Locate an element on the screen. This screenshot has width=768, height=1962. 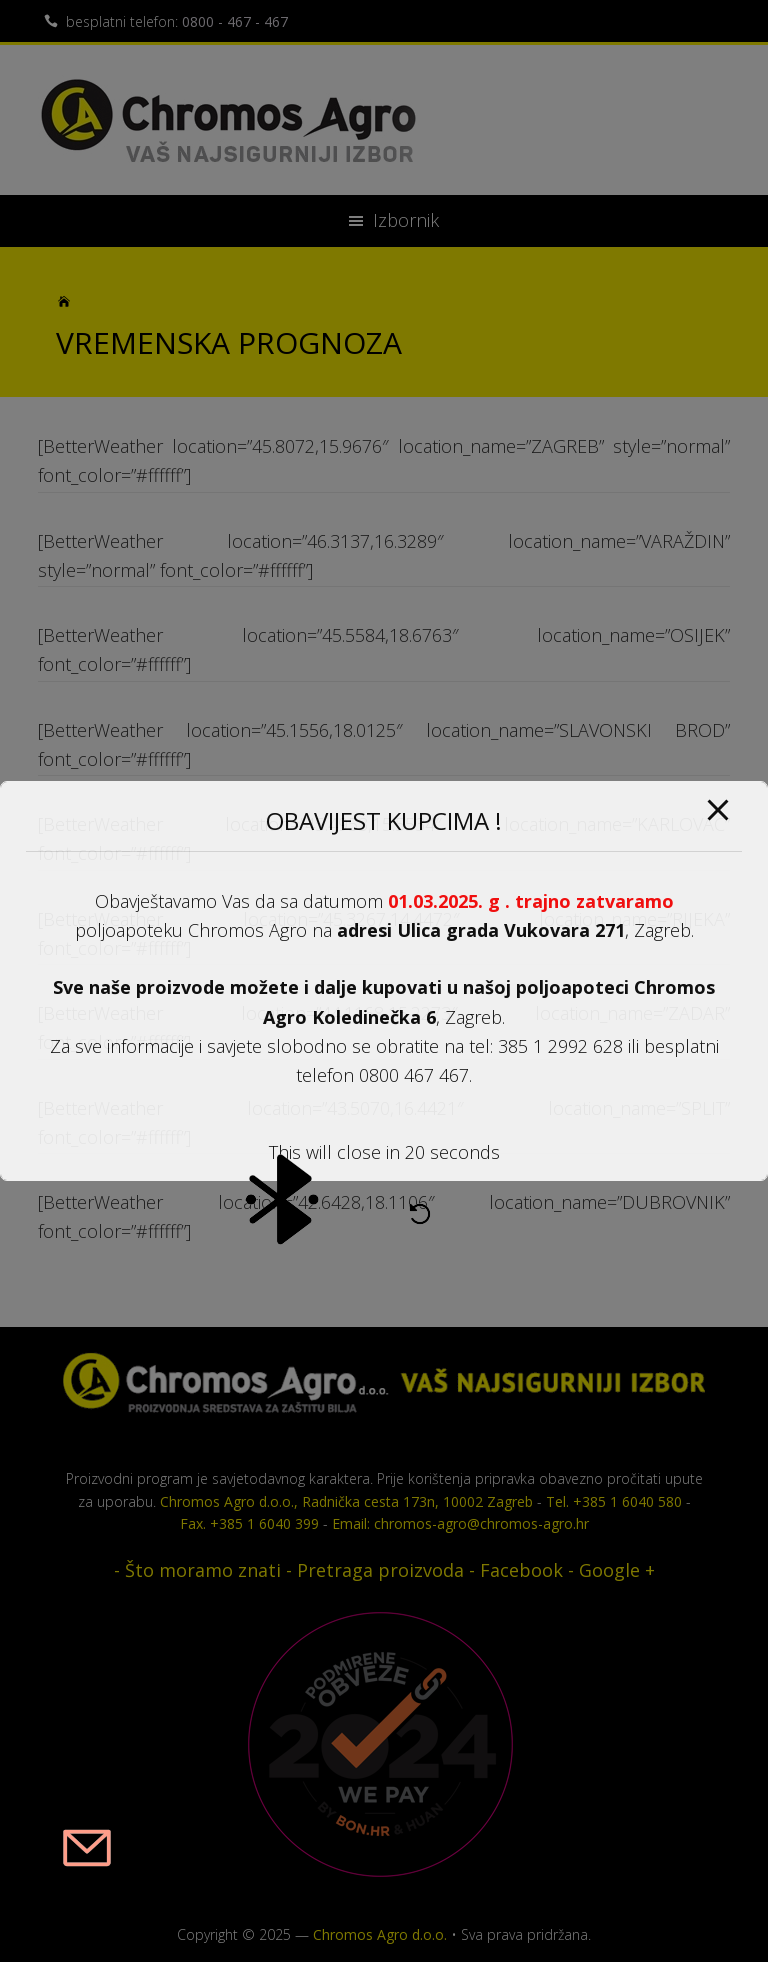
open your inbox is located at coordinates (87, 1848).